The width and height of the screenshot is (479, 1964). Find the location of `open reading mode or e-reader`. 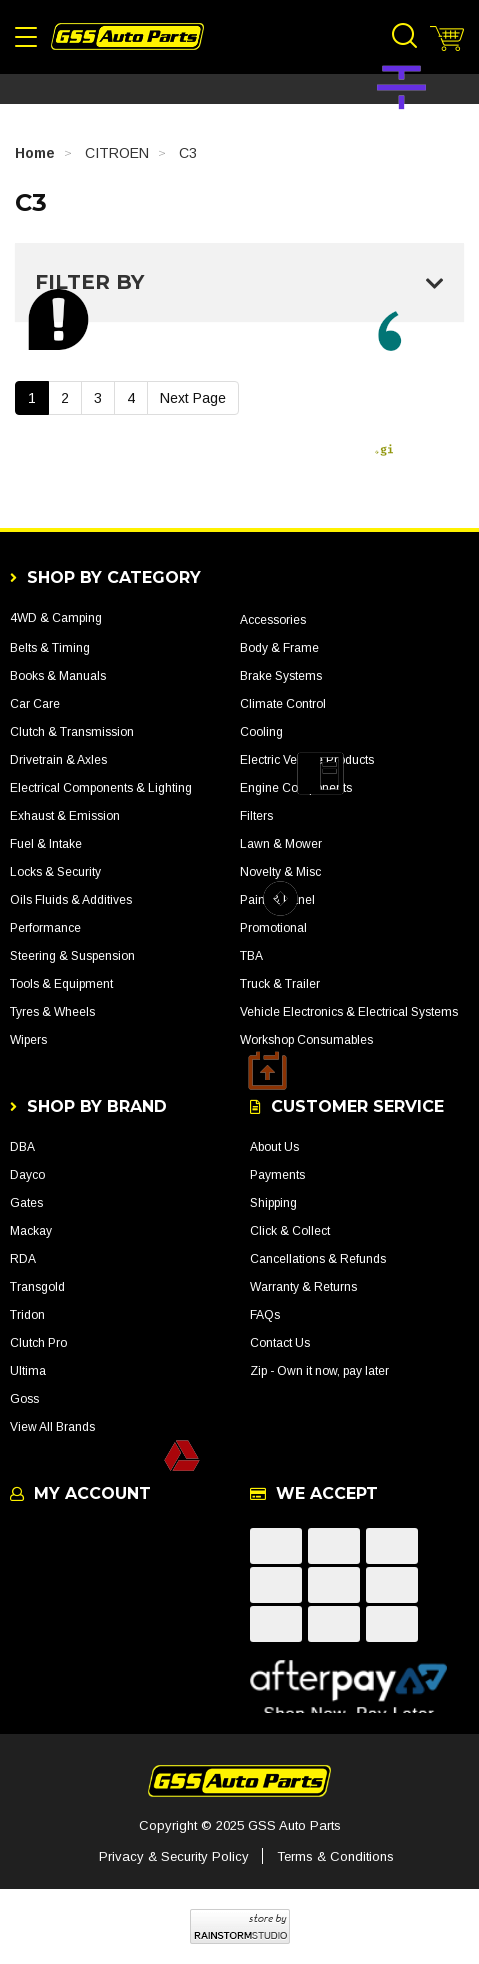

open reading mode or e-reader is located at coordinates (320, 773).